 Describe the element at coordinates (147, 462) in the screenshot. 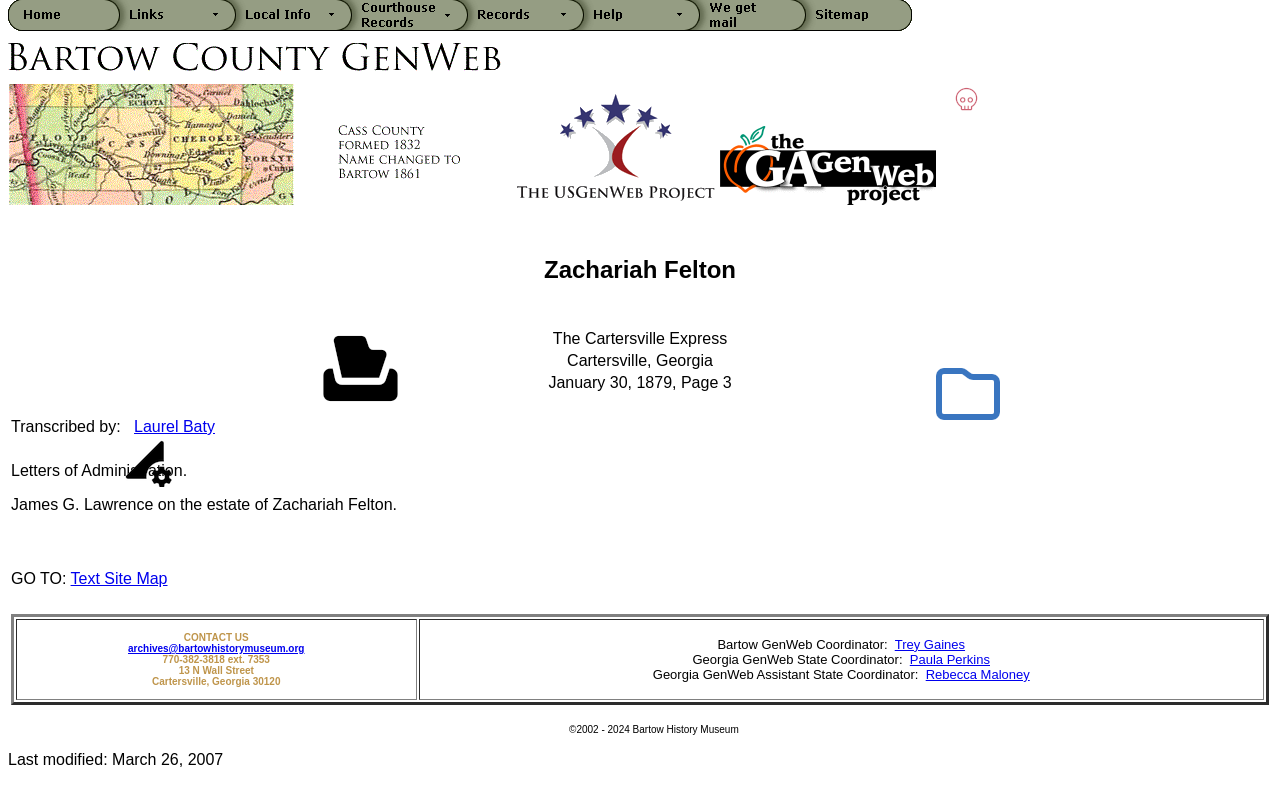

I see `access data or network settings` at that location.